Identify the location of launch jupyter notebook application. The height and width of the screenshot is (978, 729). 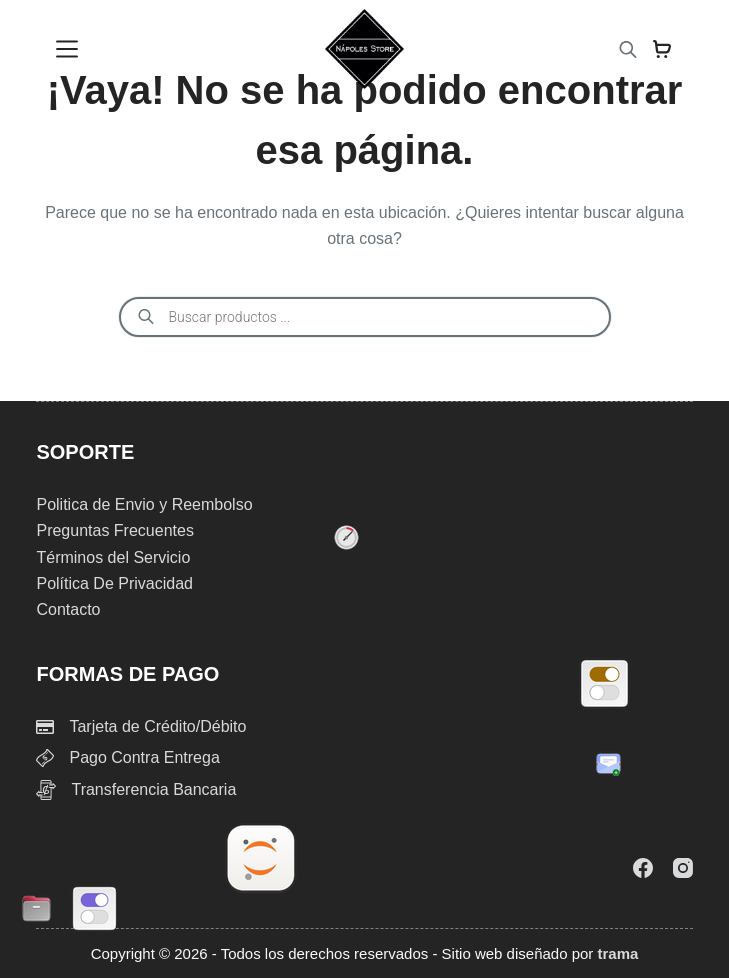
(260, 858).